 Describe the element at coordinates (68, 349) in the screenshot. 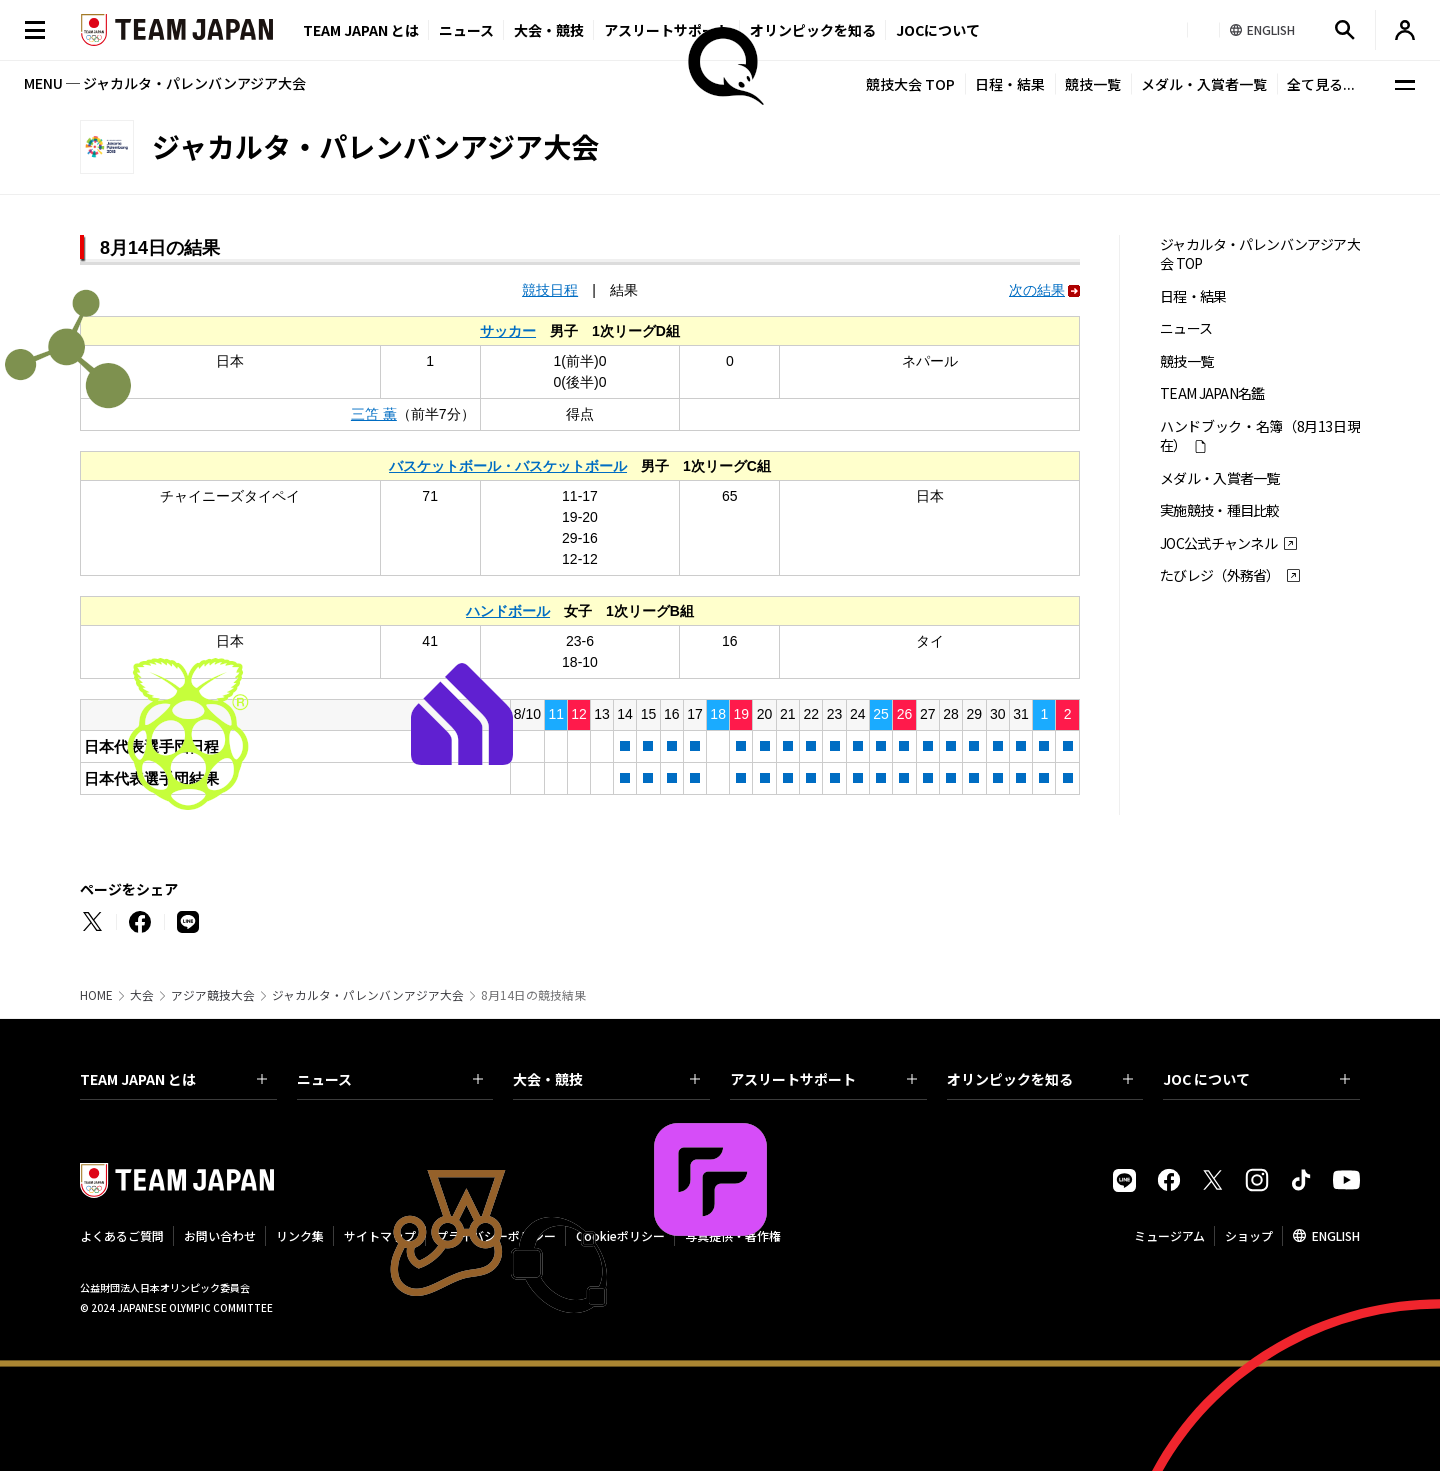

I see `moleculer microservices framework logo` at that location.